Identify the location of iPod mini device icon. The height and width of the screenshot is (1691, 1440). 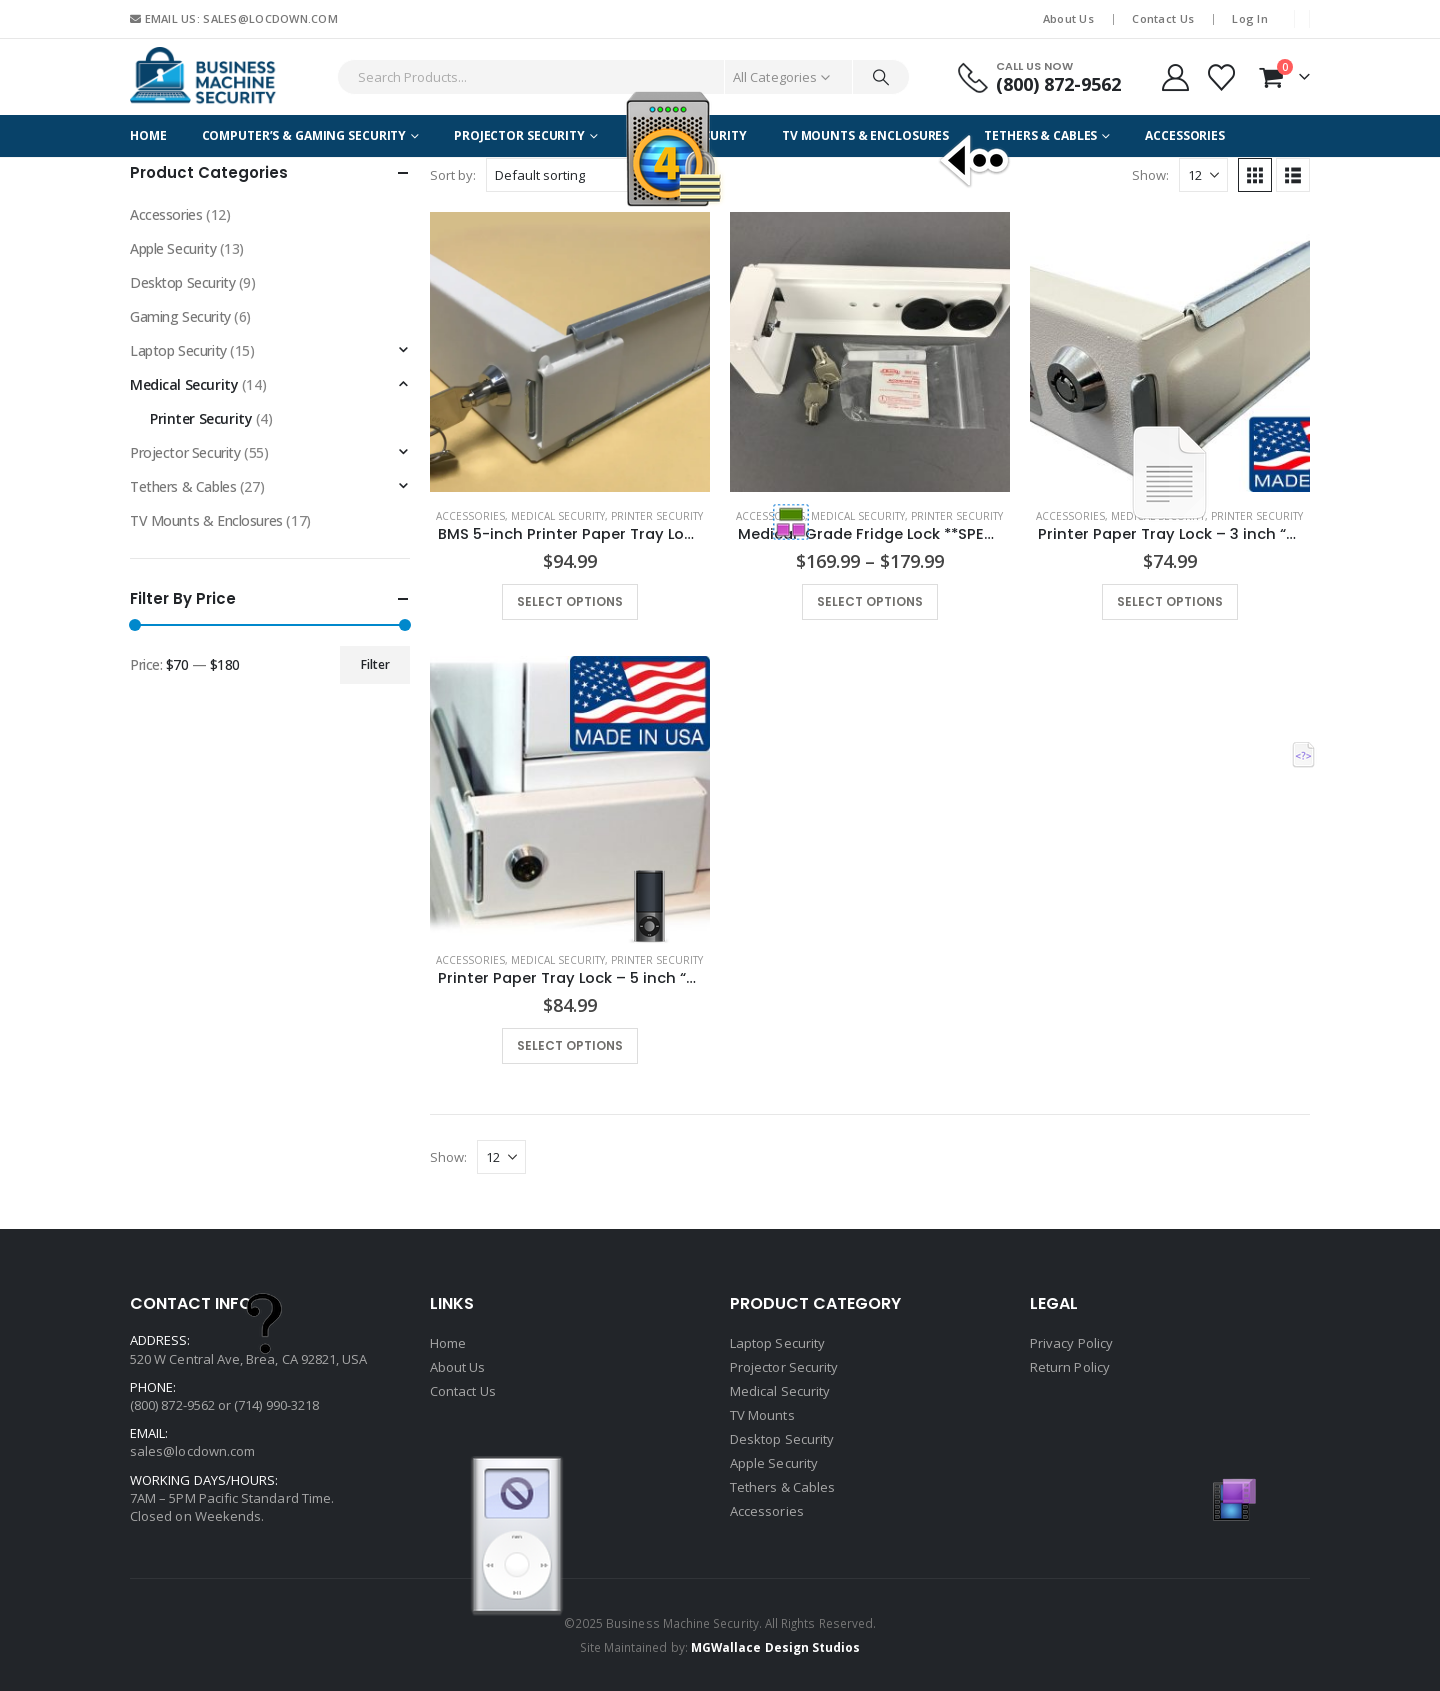
(517, 1536).